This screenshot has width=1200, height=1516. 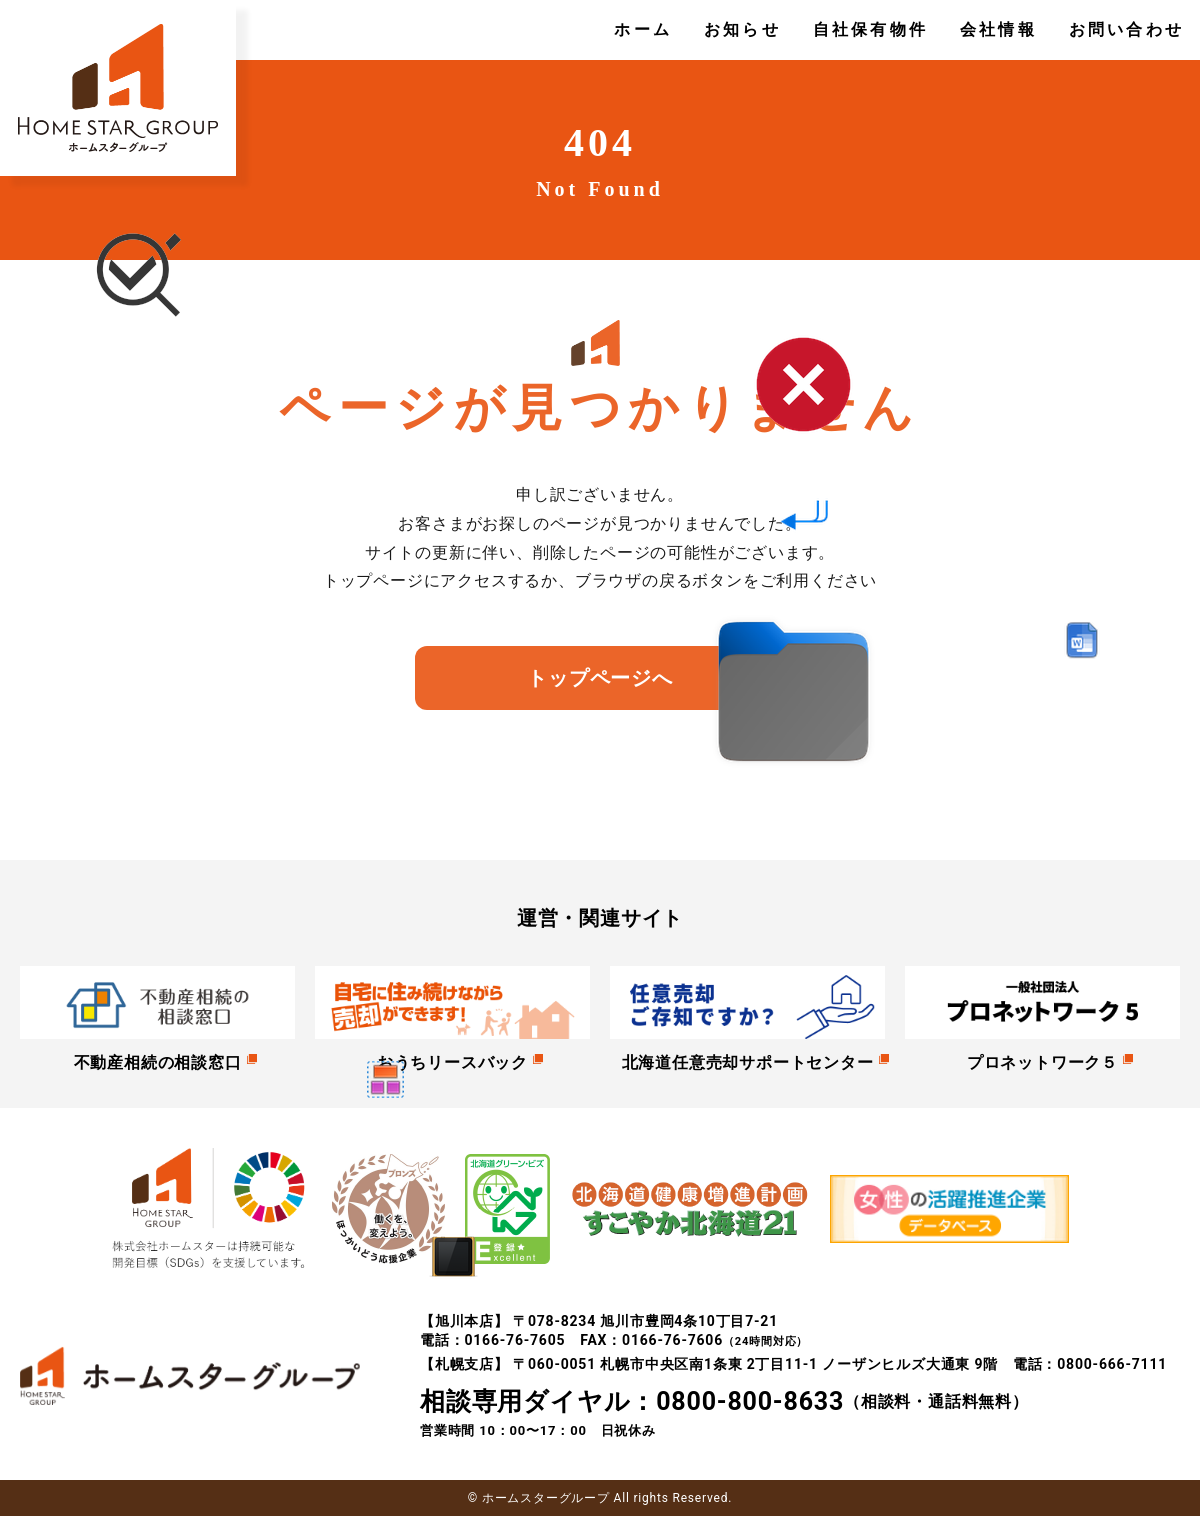 I want to click on reply to all recipients of an email, so click(x=803, y=511).